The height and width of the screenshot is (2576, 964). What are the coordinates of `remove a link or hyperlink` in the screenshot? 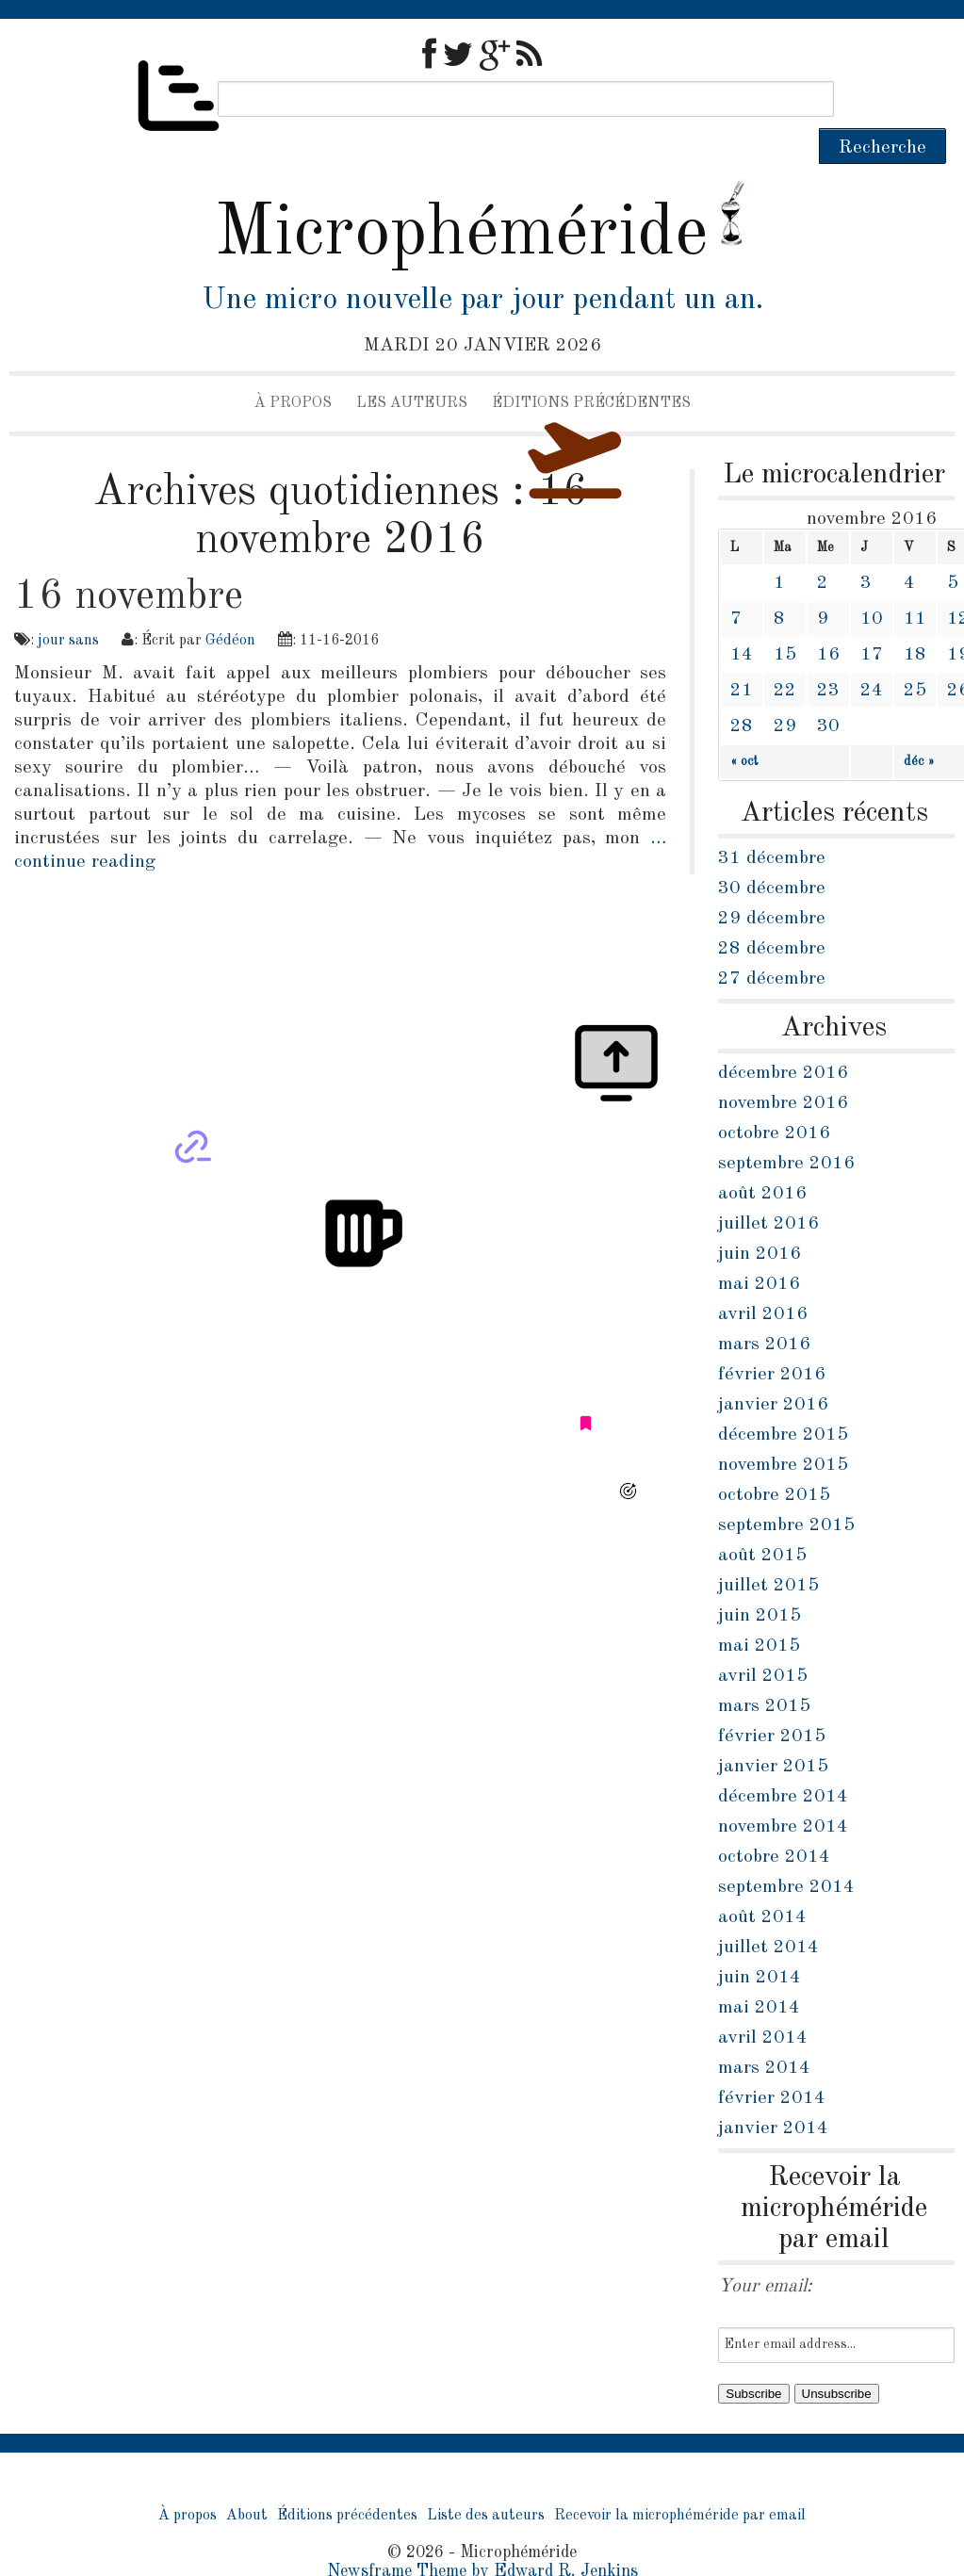 It's located at (191, 1147).